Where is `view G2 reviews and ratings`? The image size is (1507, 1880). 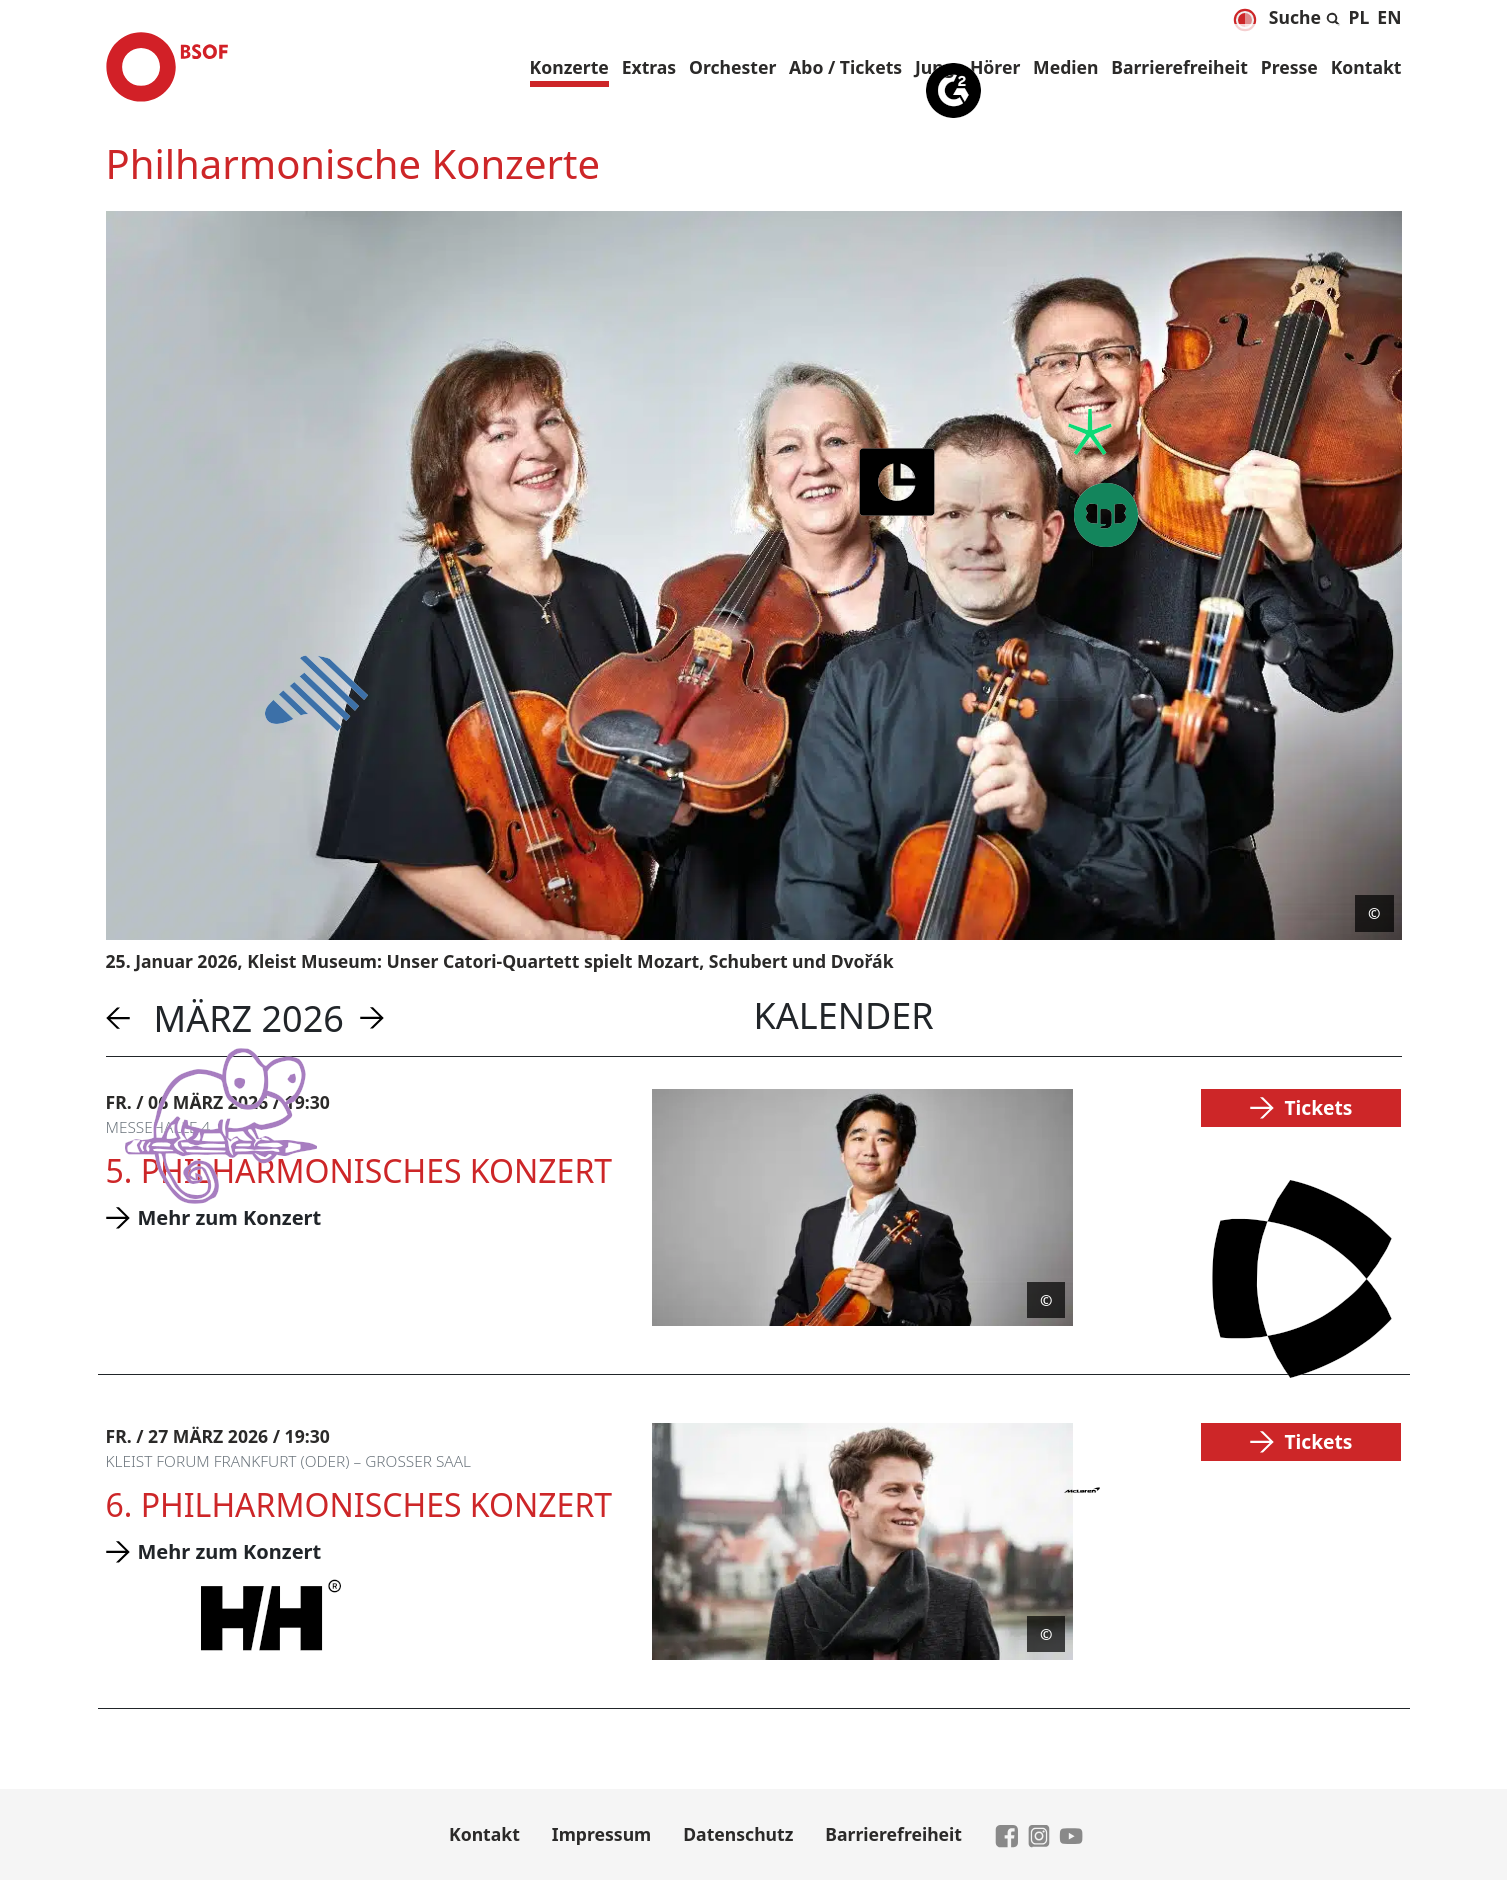
view G2 reviews and ratings is located at coordinates (953, 90).